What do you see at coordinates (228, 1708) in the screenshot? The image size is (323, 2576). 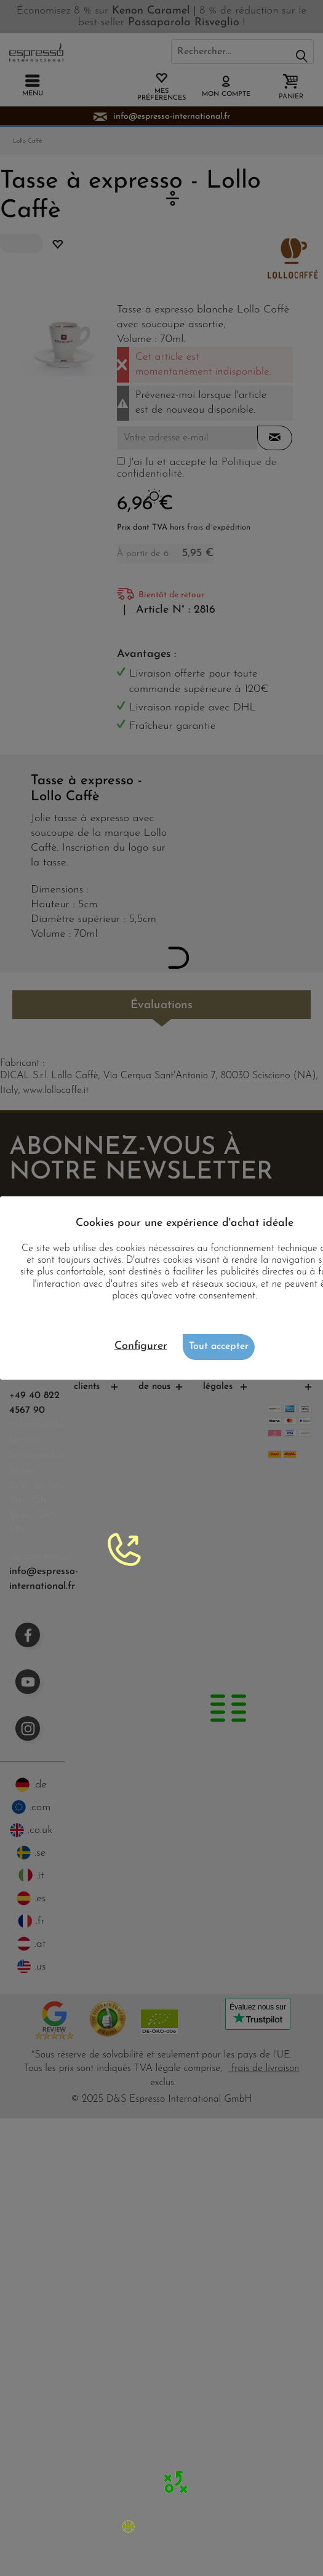 I see `switch to column view layout` at bounding box center [228, 1708].